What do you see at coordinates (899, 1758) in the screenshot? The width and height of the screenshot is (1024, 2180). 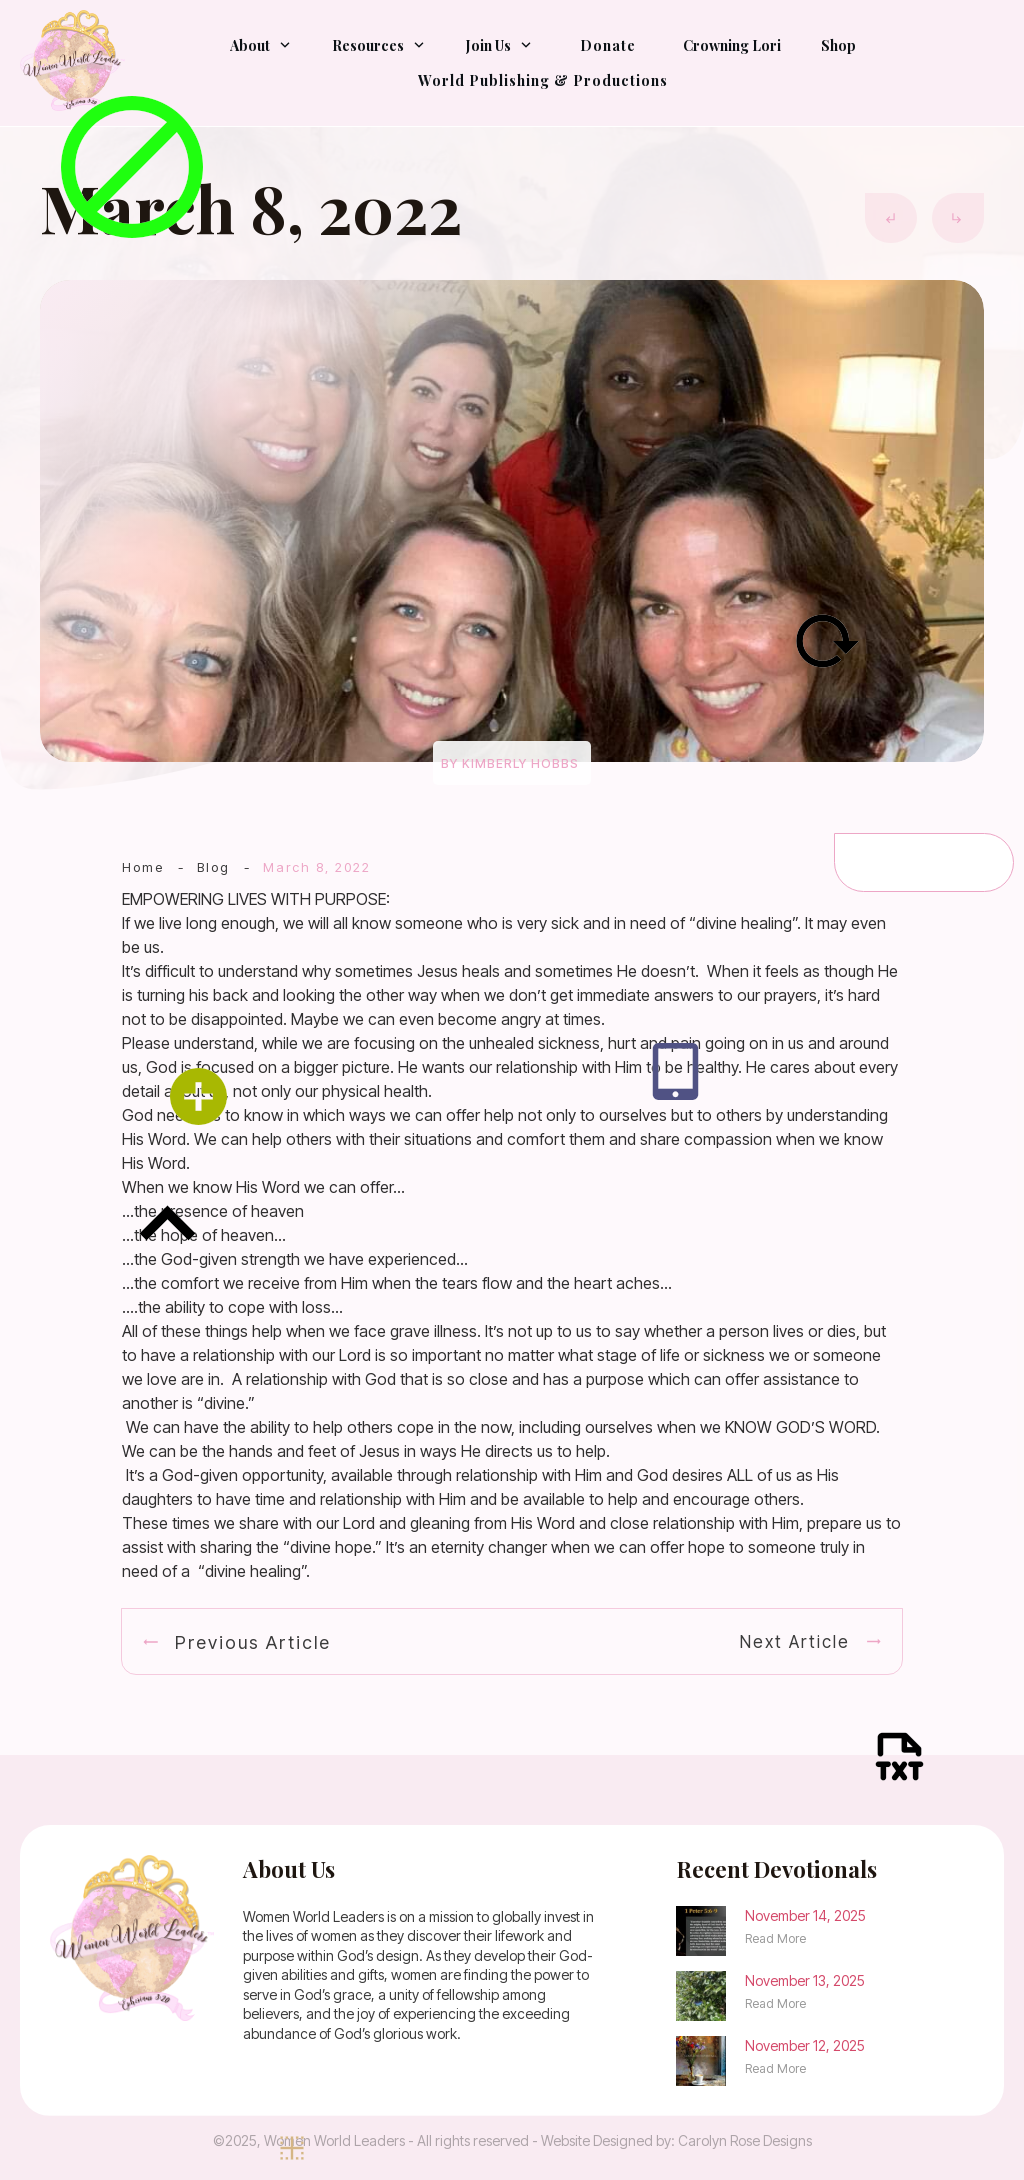 I see `open a text file` at bounding box center [899, 1758].